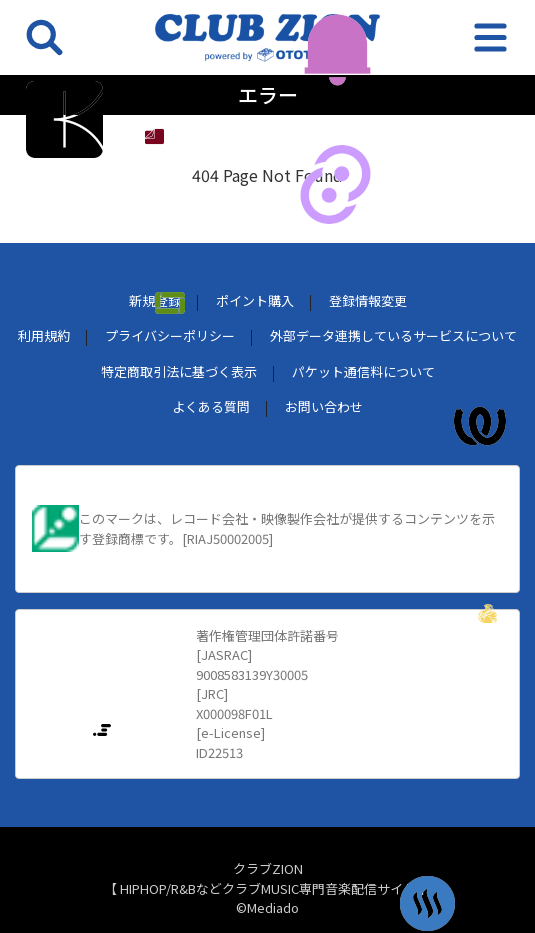  What do you see at coordinates (427, 903) in the screenshot?
I see `steem blockchain platform logo` at bounding box center [427, 903].